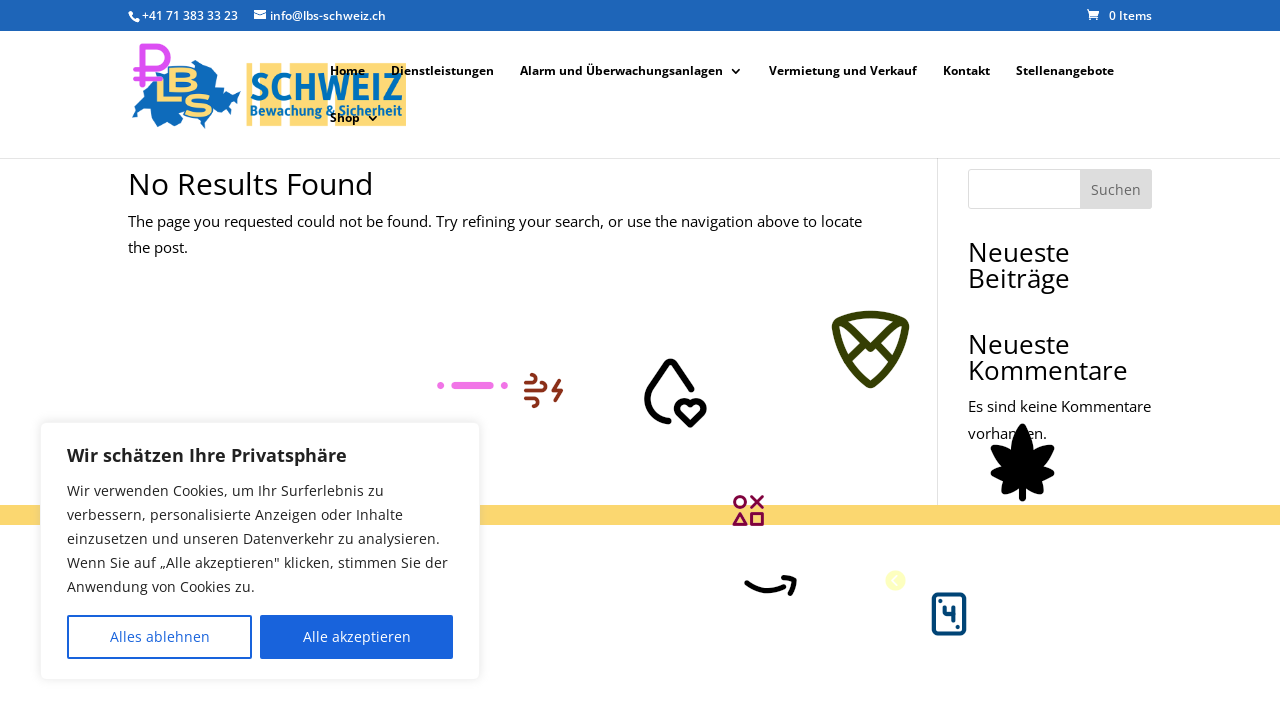  What do you see at coordinates (748, 510) in the screenshot?
I see `browse icon library or icon picker` at bounding box center [748, 510].